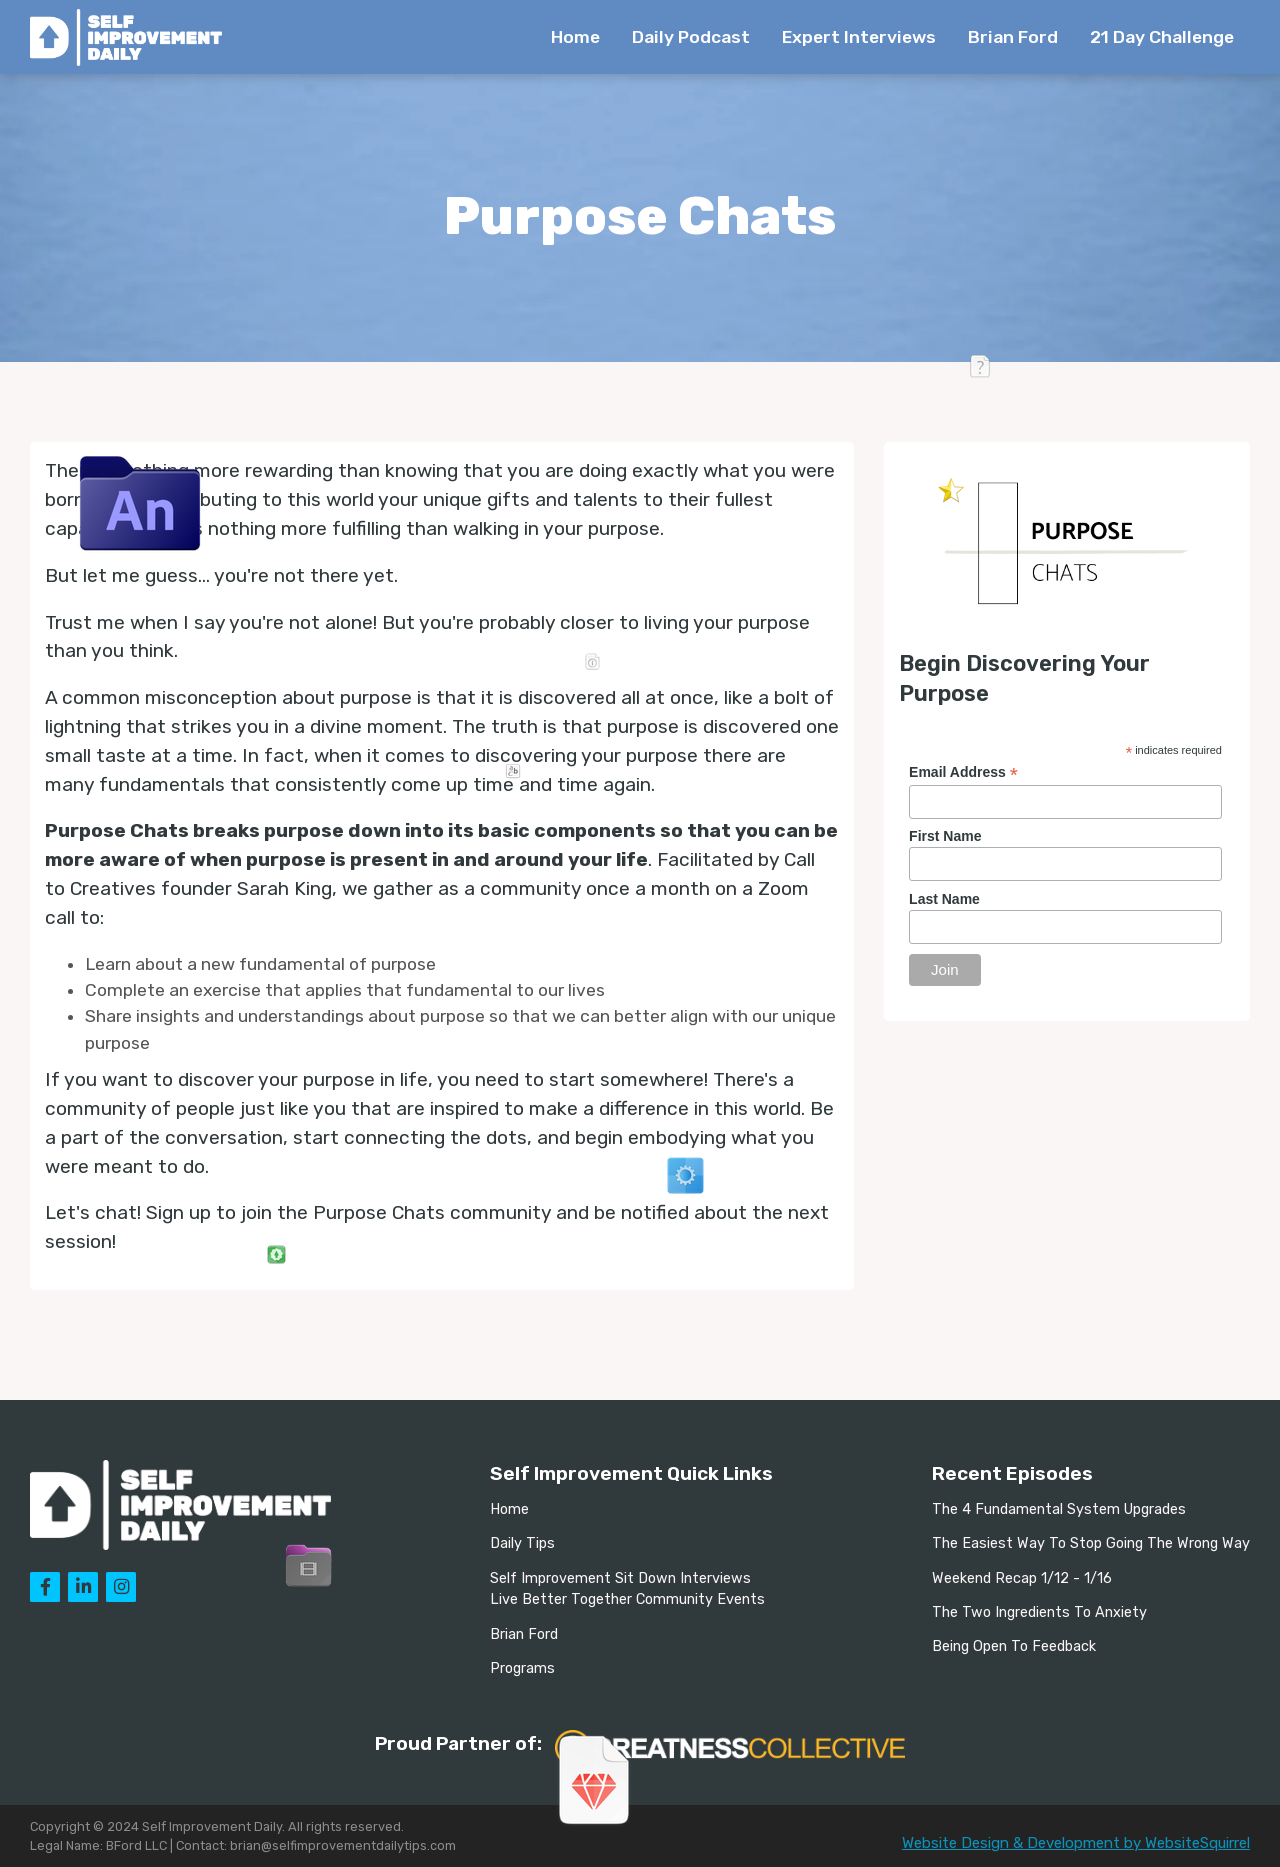  I want to click on indicates a partial or half rating, so click(951, 491).